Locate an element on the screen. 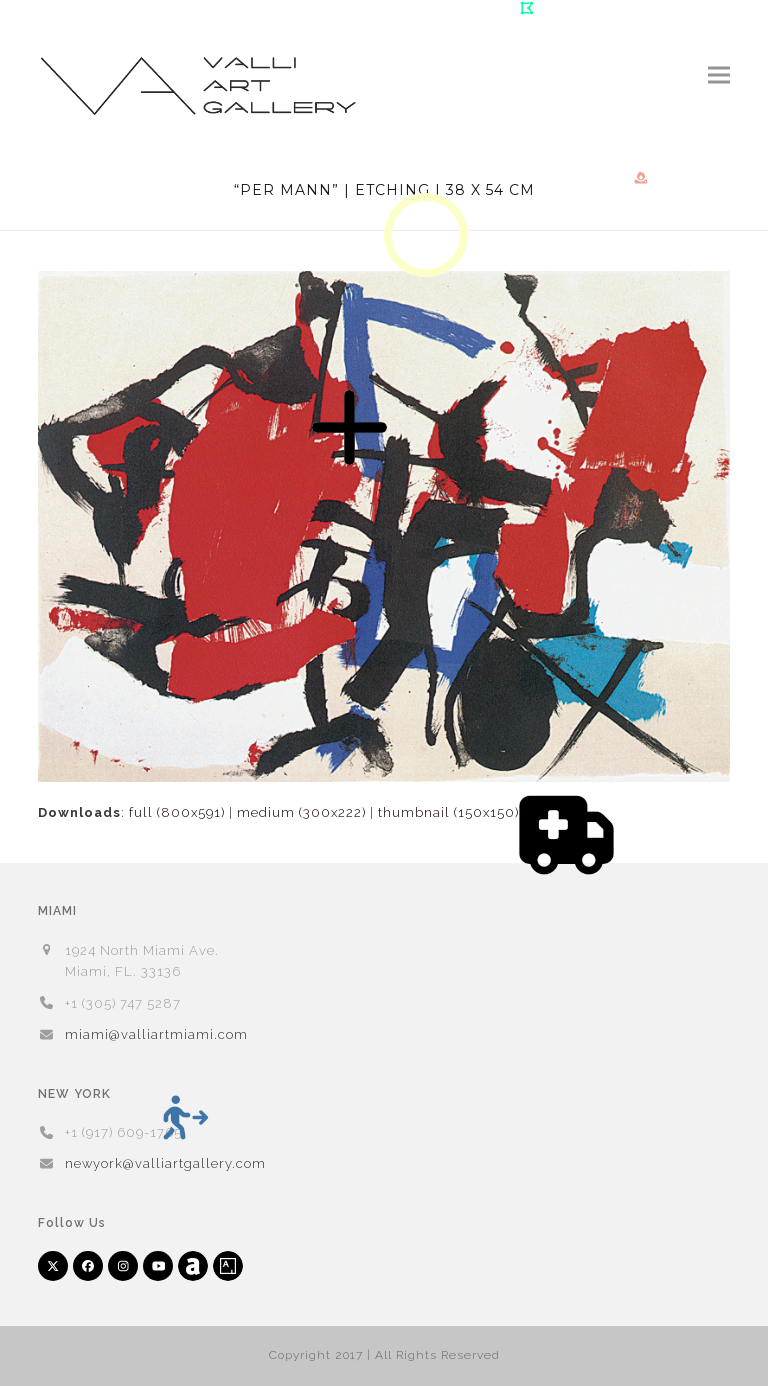 This screenshot has height=1386, width=768. request emergency medical services is located at coordinates (566, 832).